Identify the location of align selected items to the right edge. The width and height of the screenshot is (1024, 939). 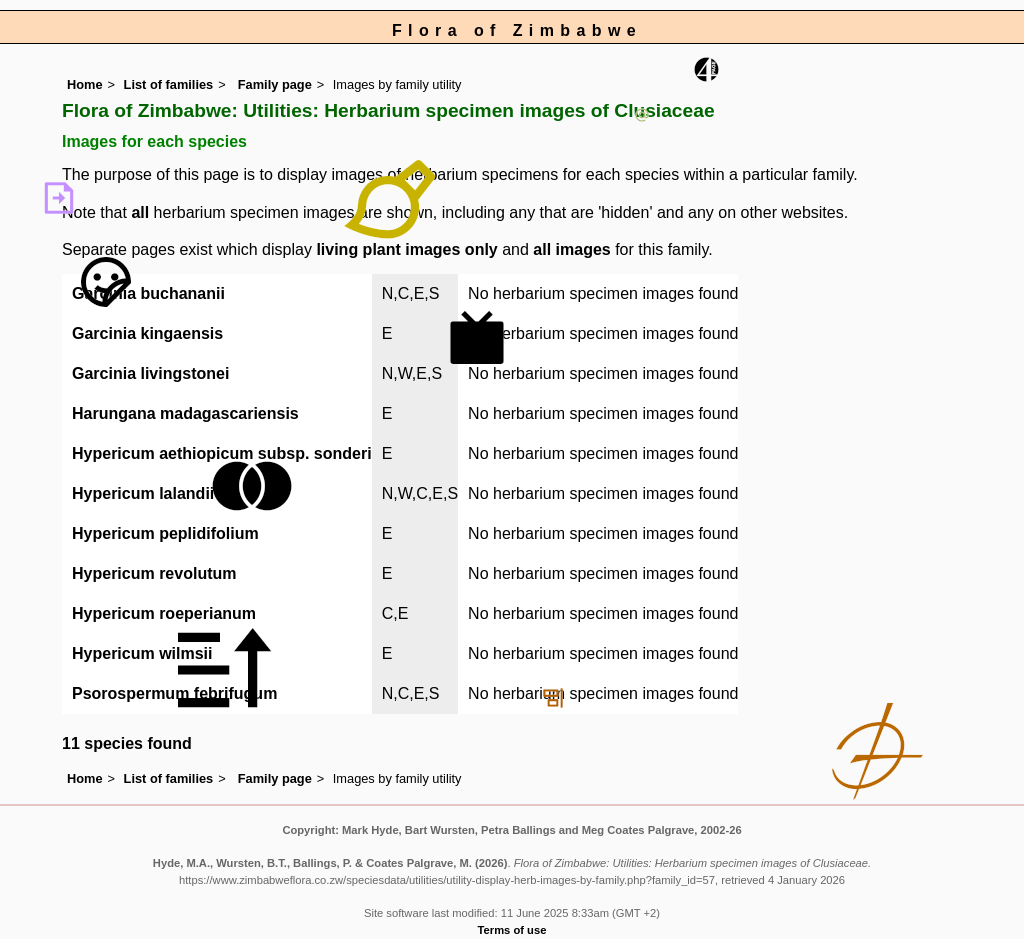
(553, 698).